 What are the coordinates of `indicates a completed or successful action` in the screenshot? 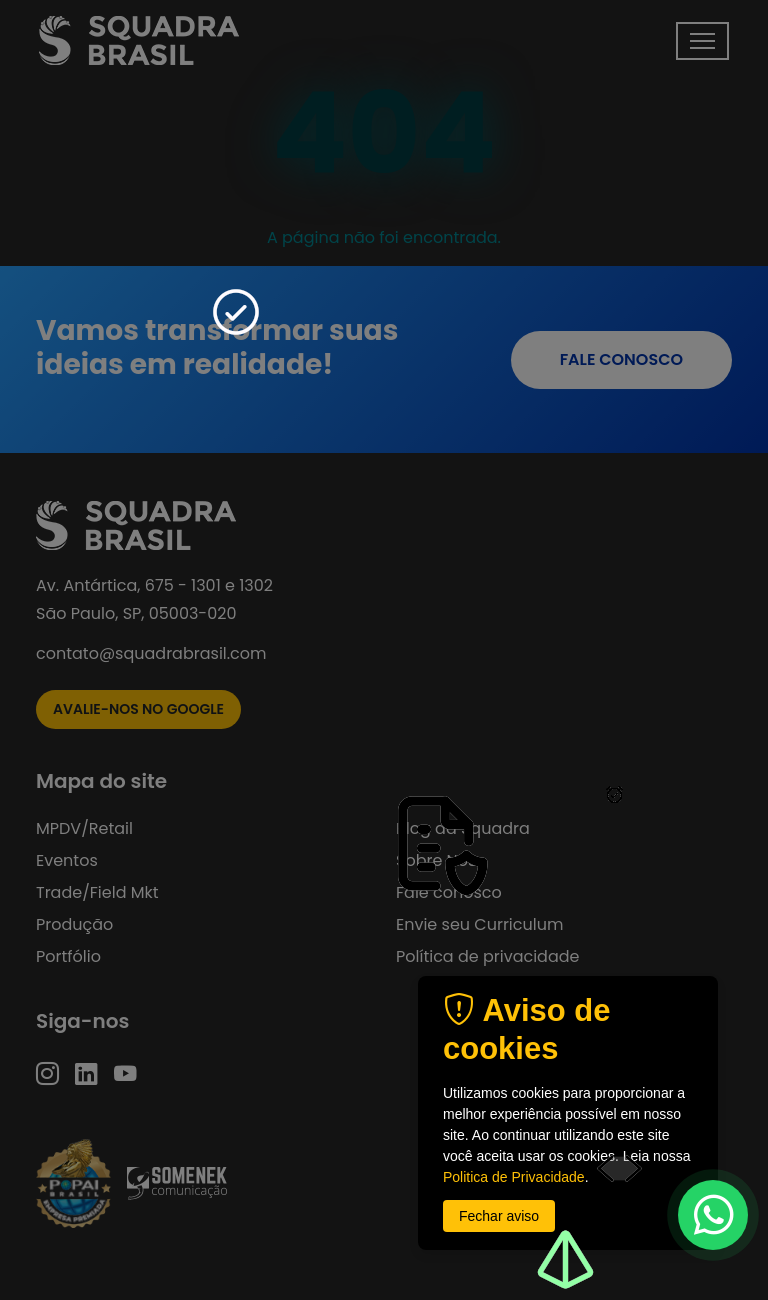 It's located at (236, 312).